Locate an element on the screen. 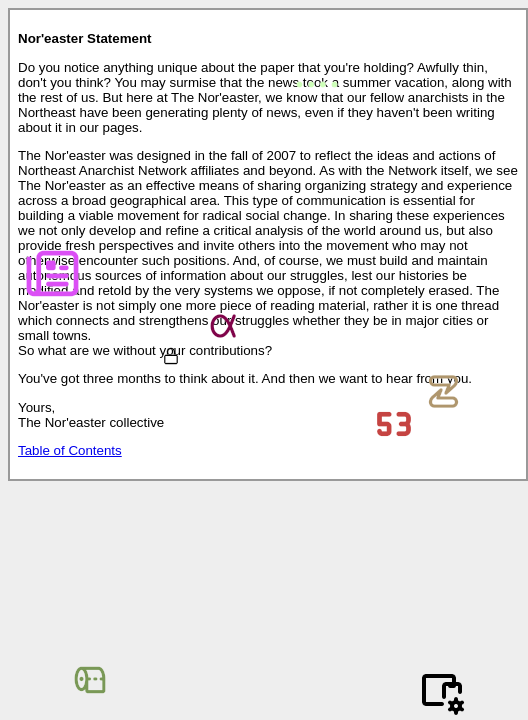  view news or articles is located at coordinates (52, 273).